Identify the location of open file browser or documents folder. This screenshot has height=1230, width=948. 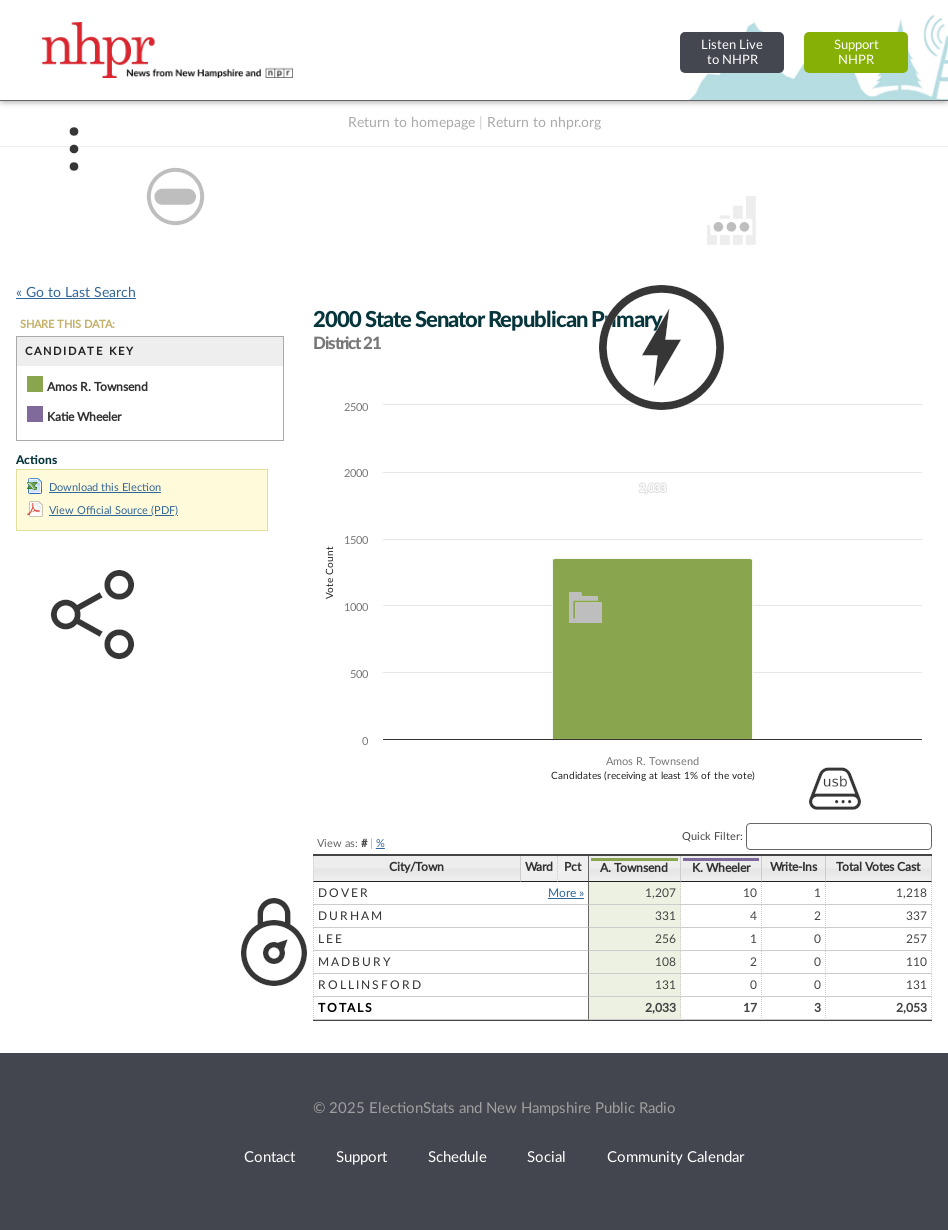
(585, 606).